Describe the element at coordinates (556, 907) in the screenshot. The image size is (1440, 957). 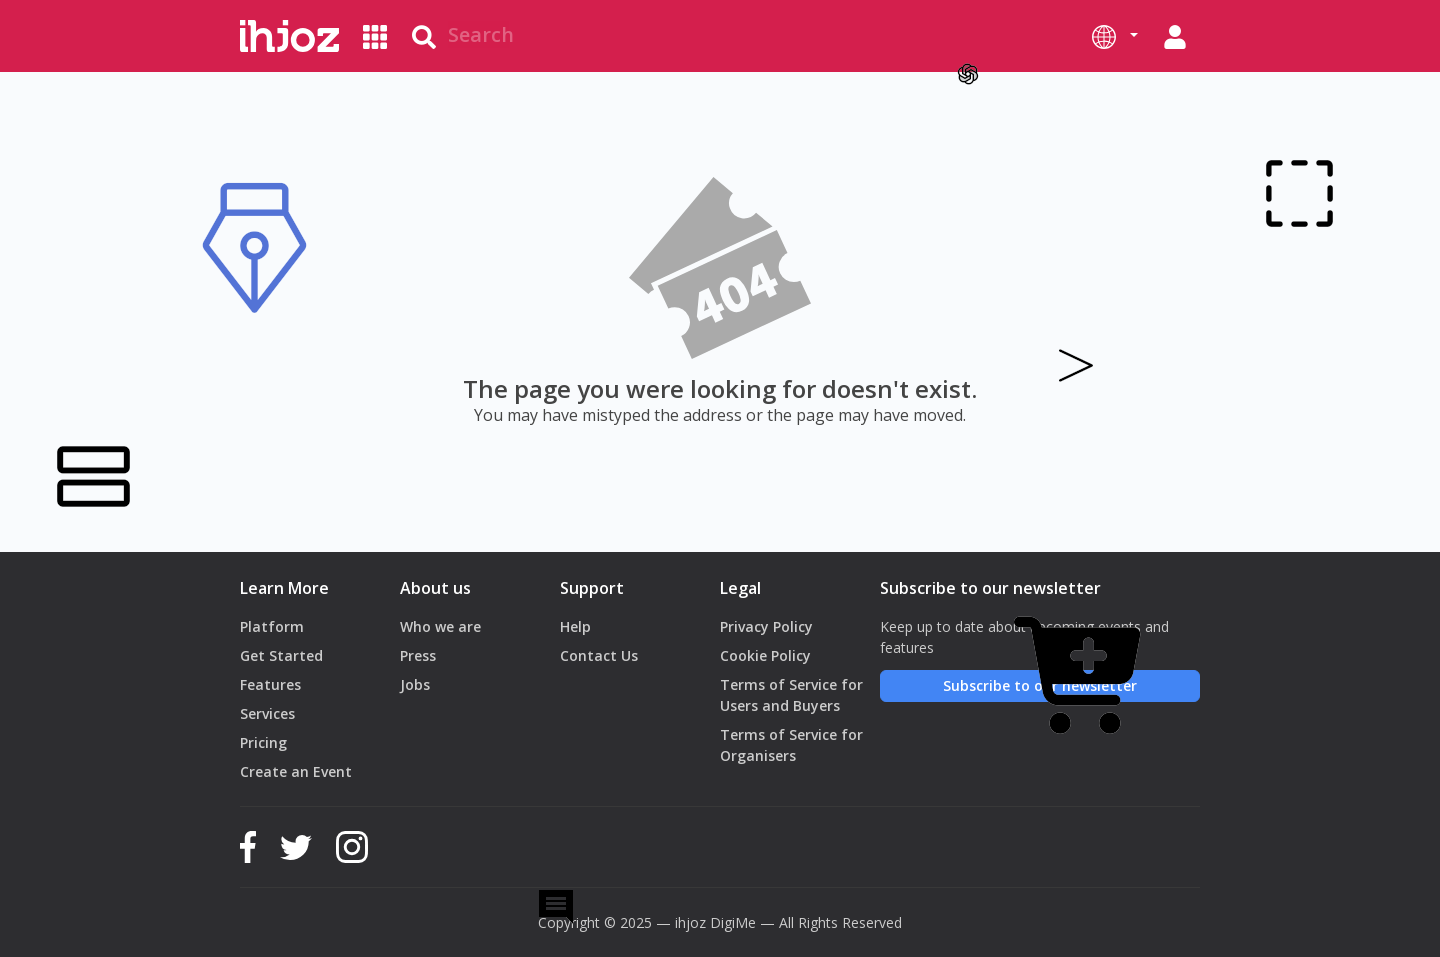
I see `add a comment to the document` at that location.